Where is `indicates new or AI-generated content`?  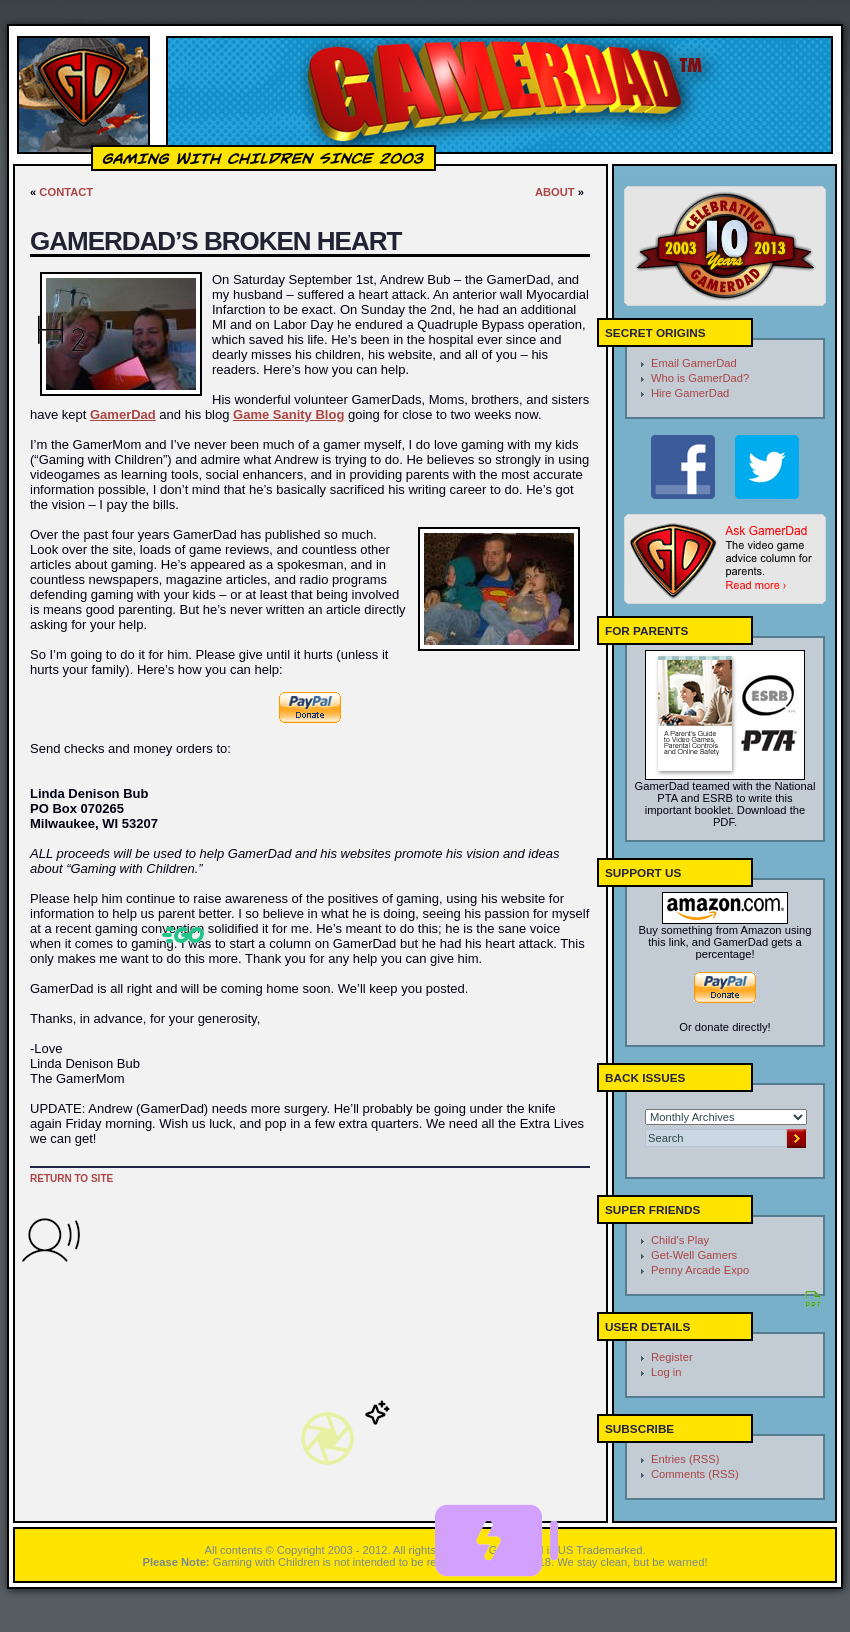 indicates new or AI-generated content is located at coordinates (377, 1413).